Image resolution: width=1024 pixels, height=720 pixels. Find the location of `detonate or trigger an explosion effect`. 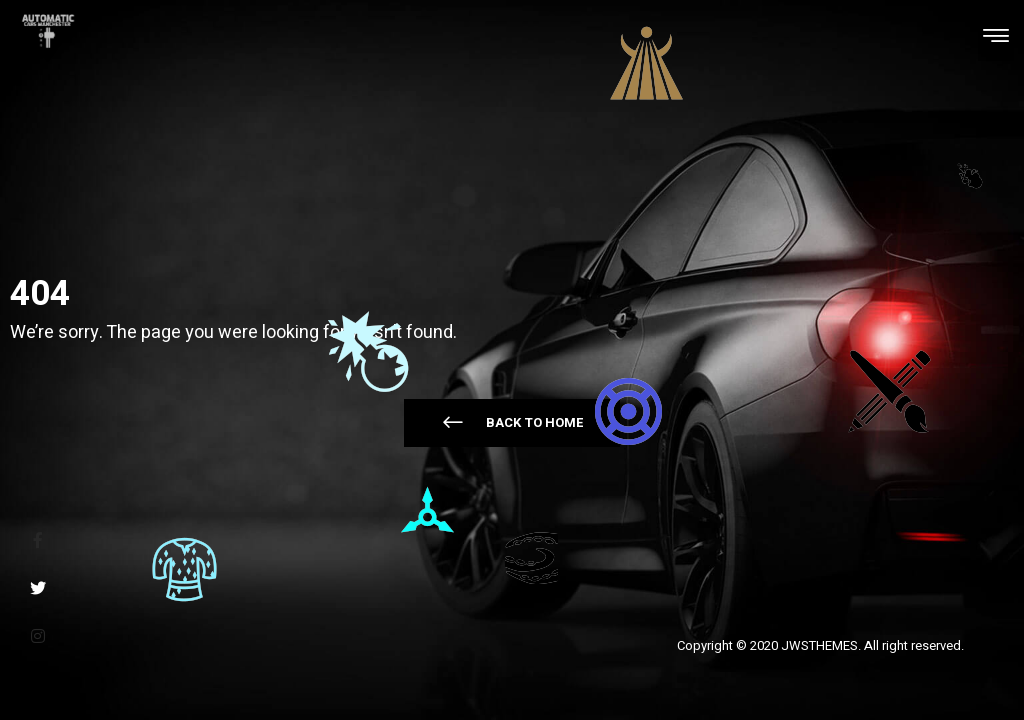

detonate or trigger an explosion effect is located at coordinates (368, 351).